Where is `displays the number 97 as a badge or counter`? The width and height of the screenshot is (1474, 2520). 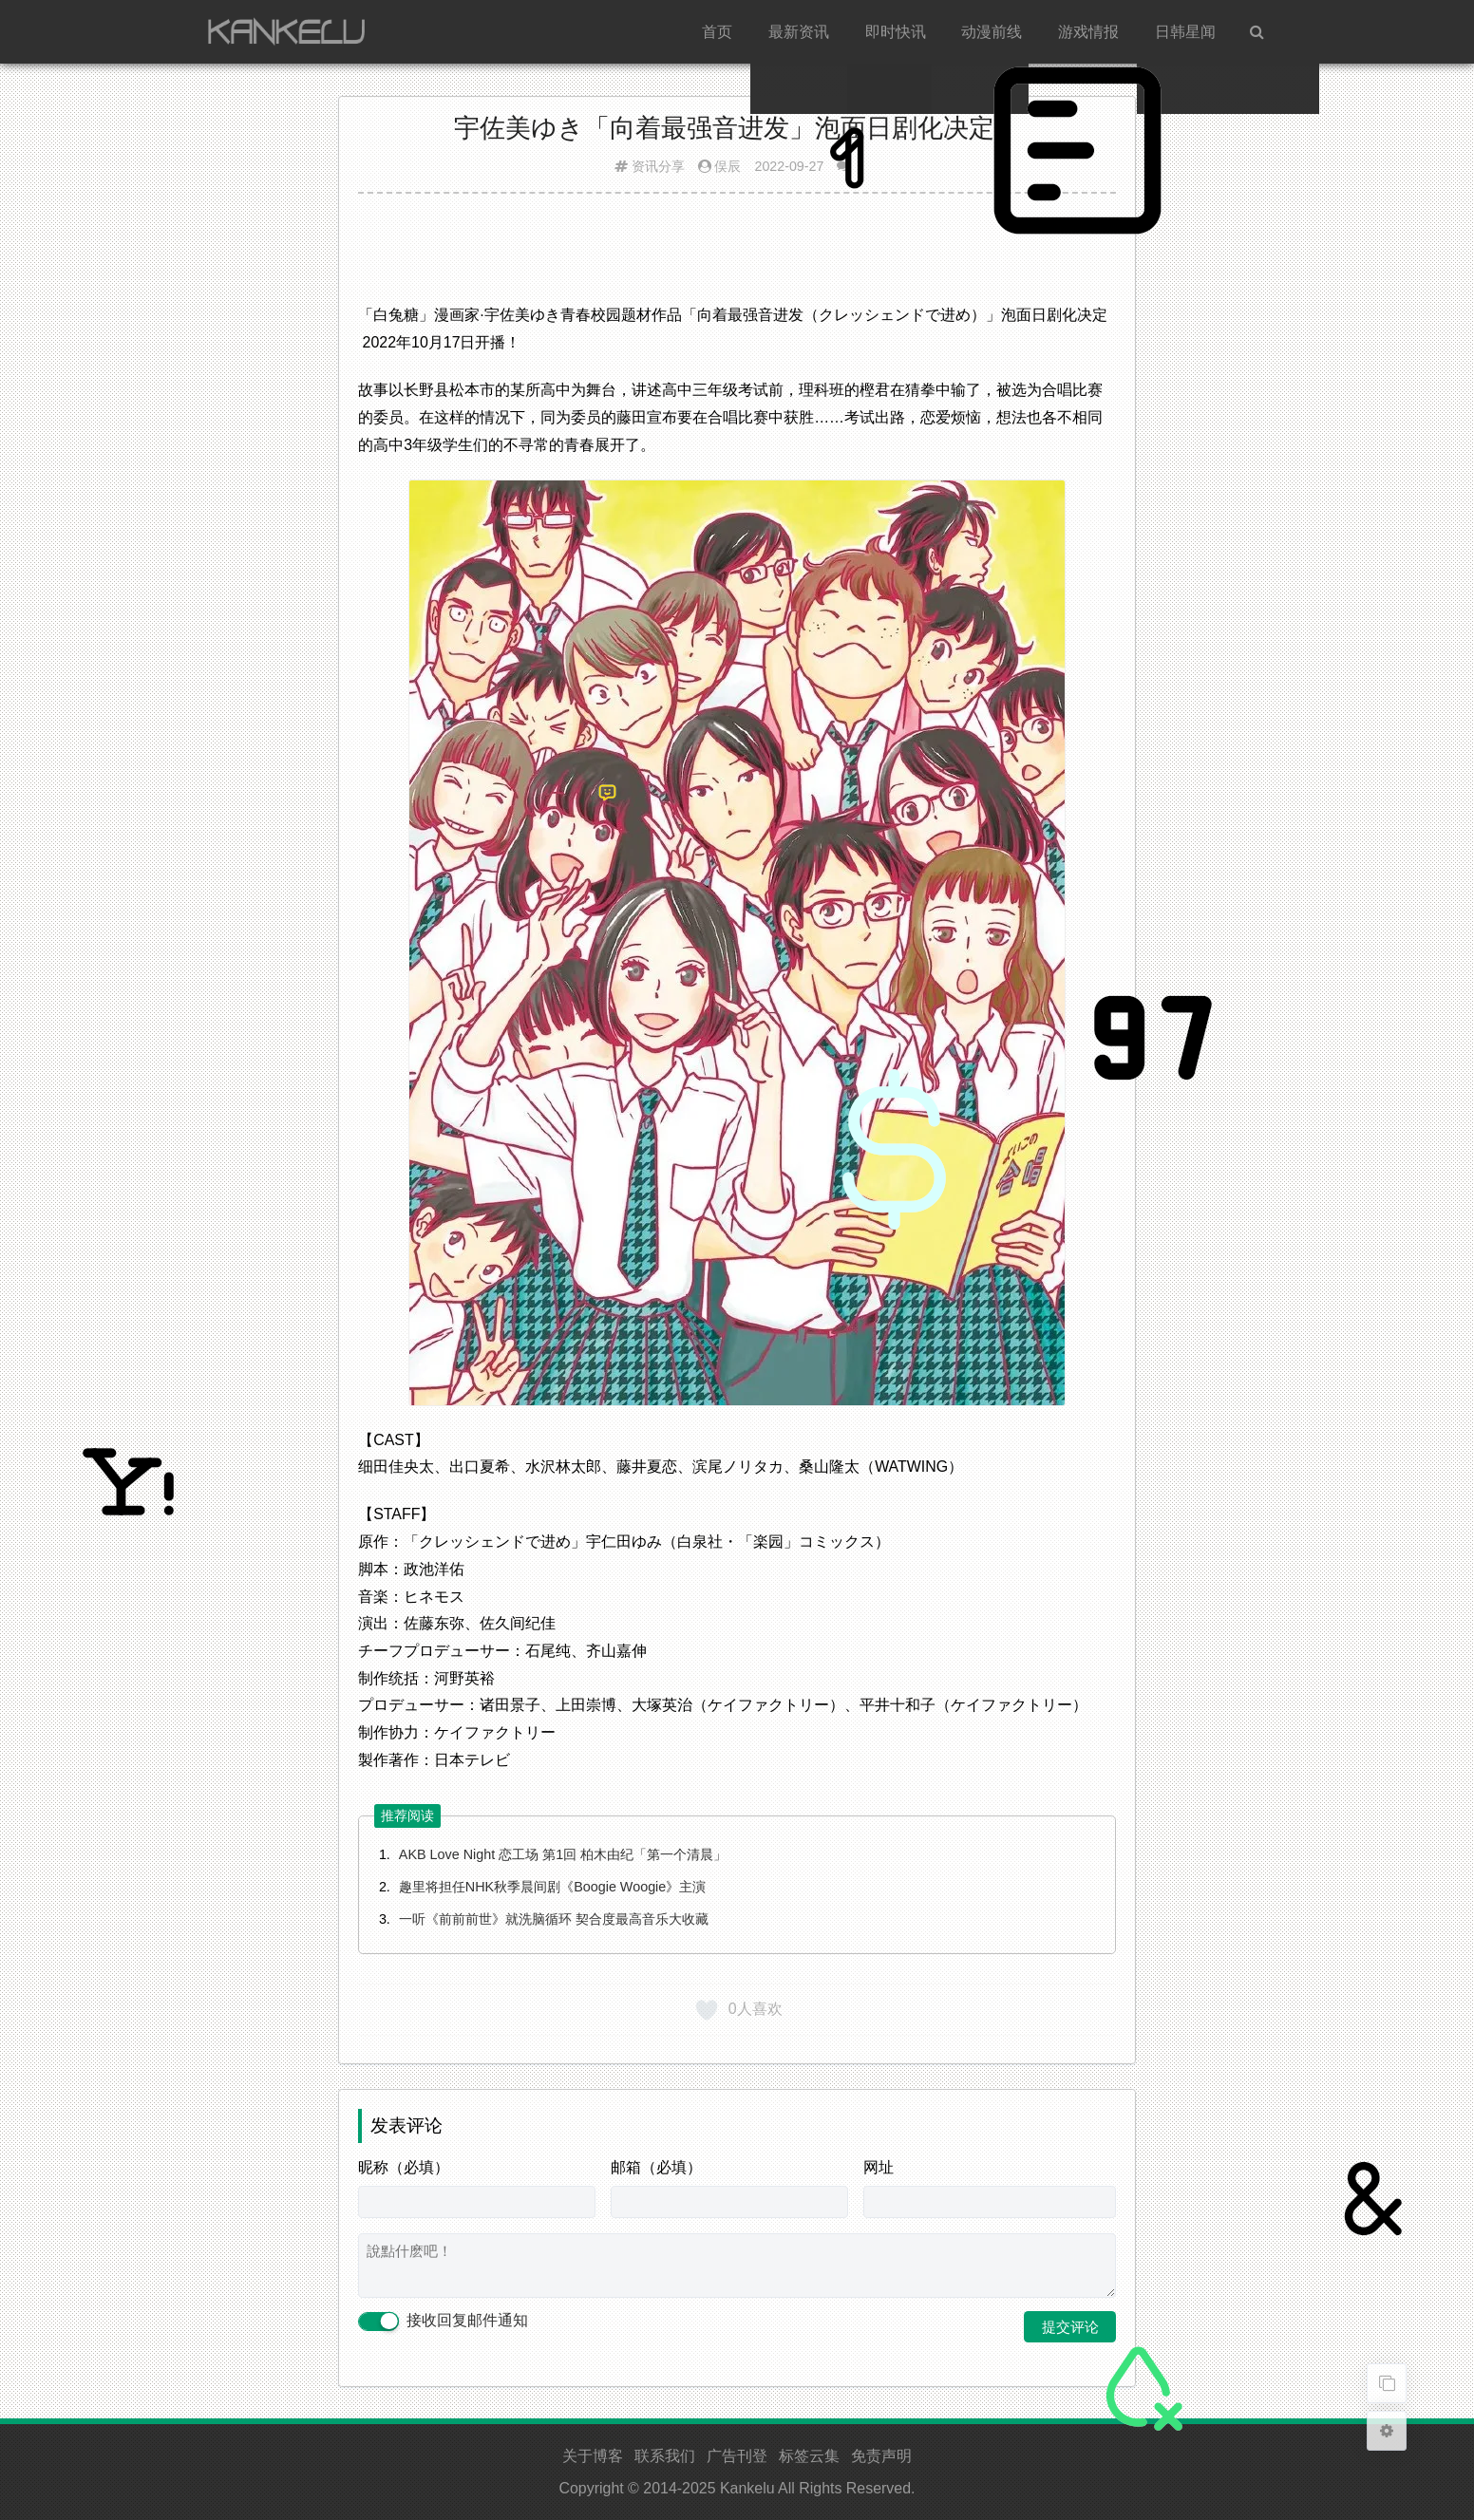 displays the number 97 as a badge or counter is located at coordinates (1153, 1038).